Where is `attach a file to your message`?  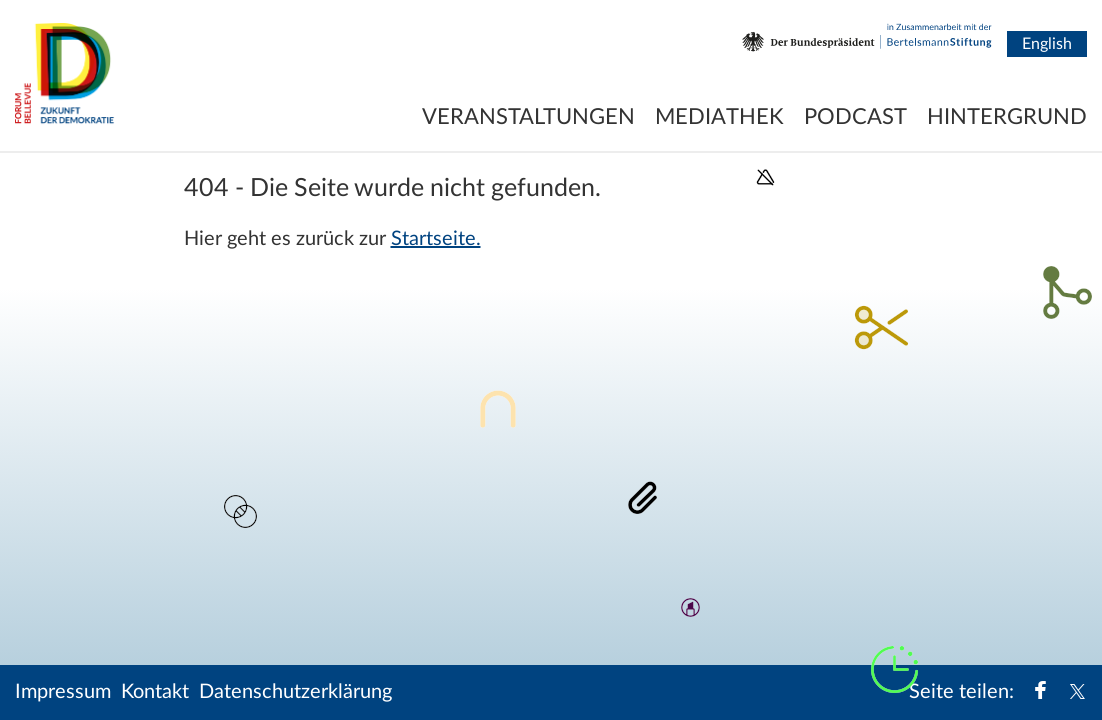
attach a file to your message is located at coordinates (643, 497).